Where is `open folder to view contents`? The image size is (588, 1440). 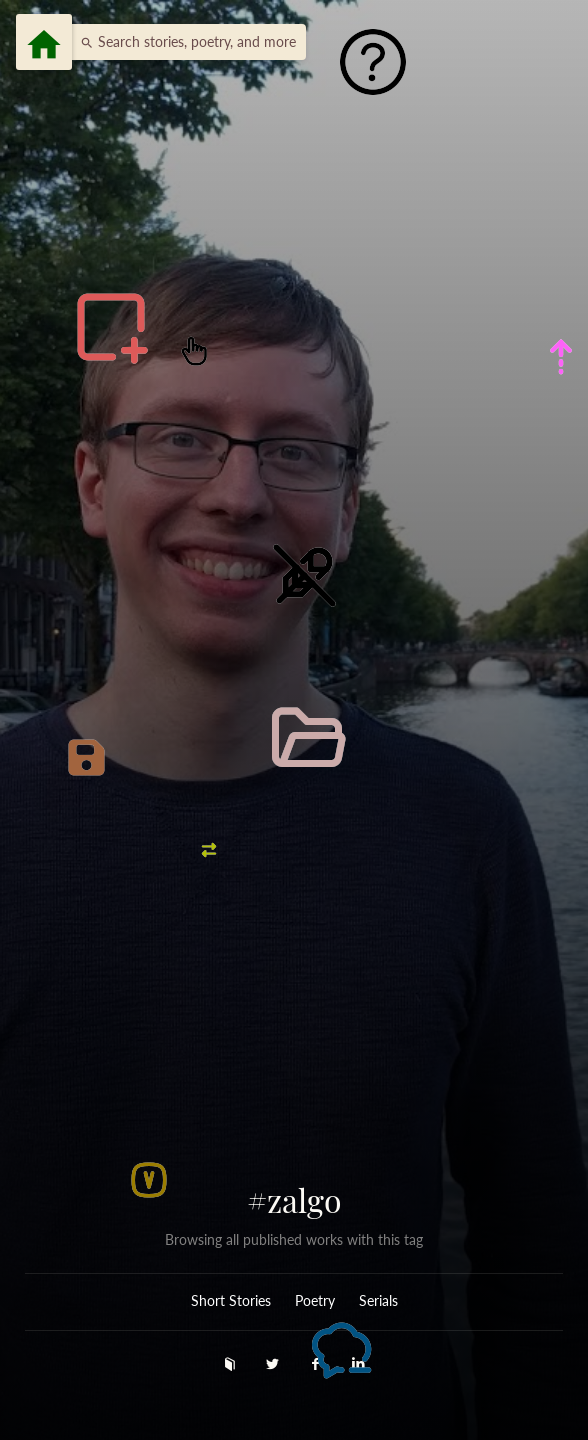
open folder to view contents is located at coordinates (307, 739).